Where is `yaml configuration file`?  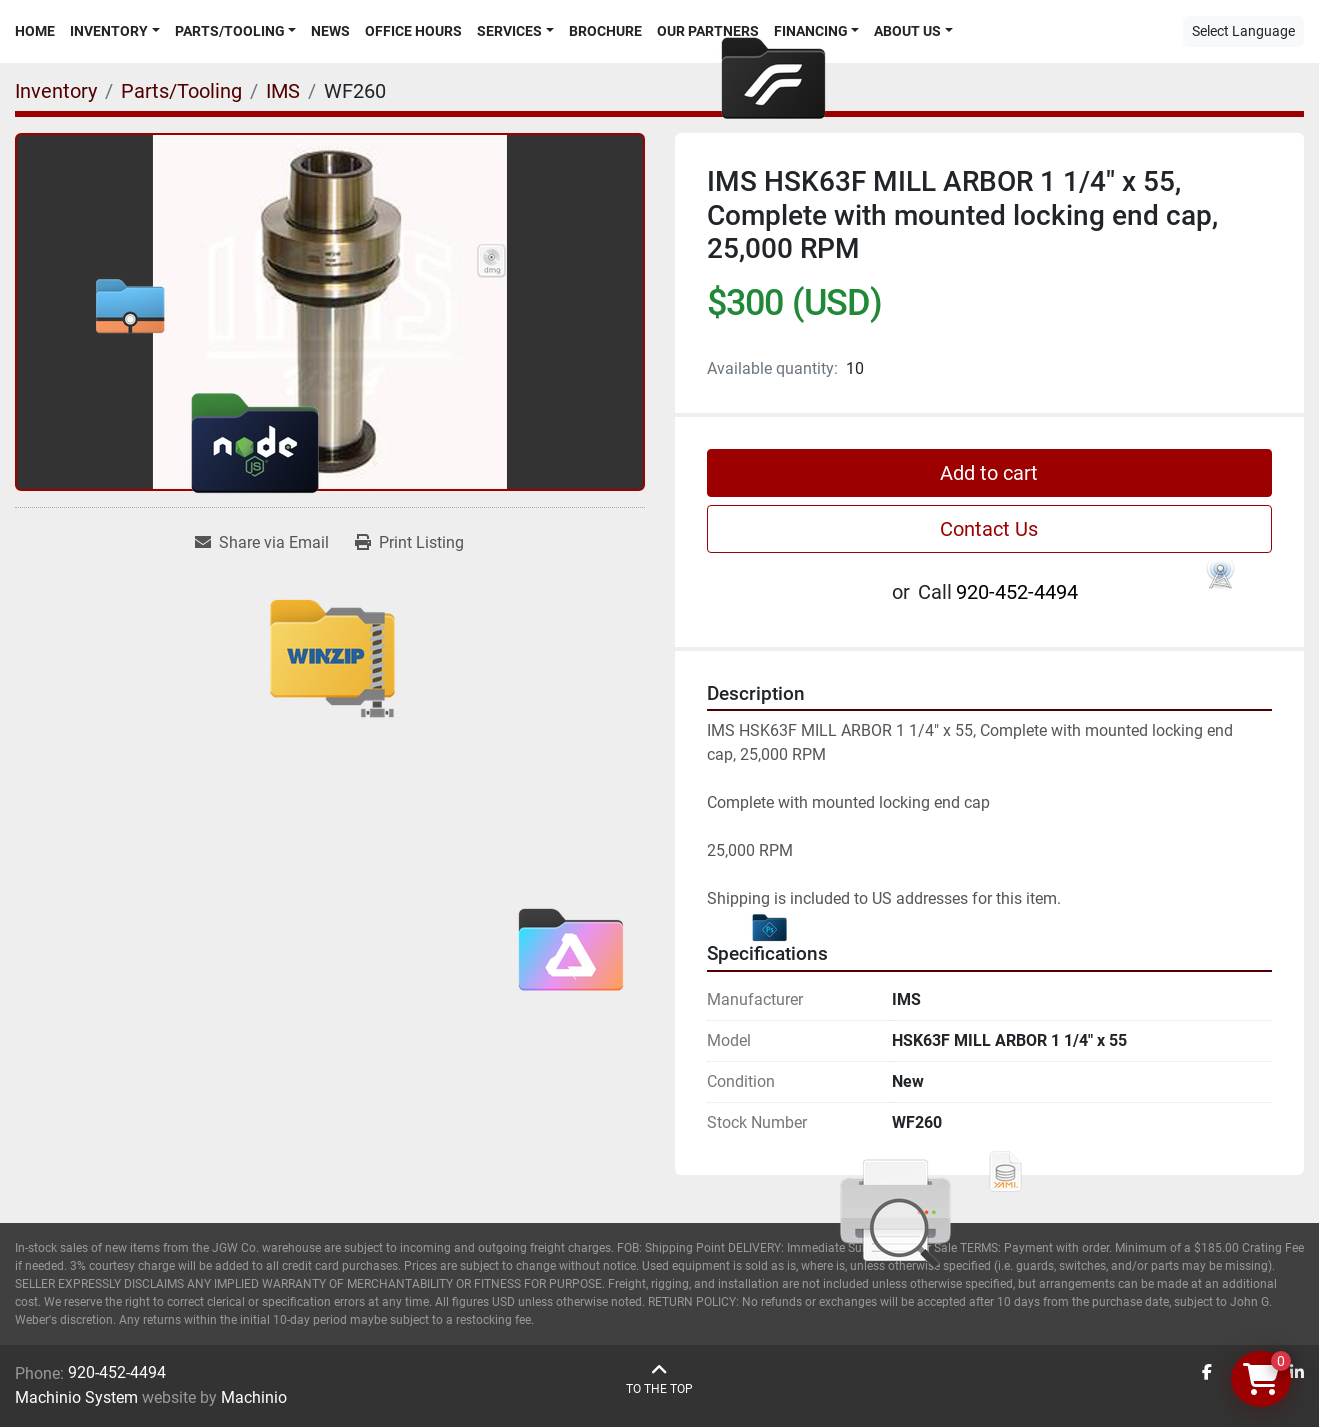 yaml configuration file is located at coordinates (1005, 1171).